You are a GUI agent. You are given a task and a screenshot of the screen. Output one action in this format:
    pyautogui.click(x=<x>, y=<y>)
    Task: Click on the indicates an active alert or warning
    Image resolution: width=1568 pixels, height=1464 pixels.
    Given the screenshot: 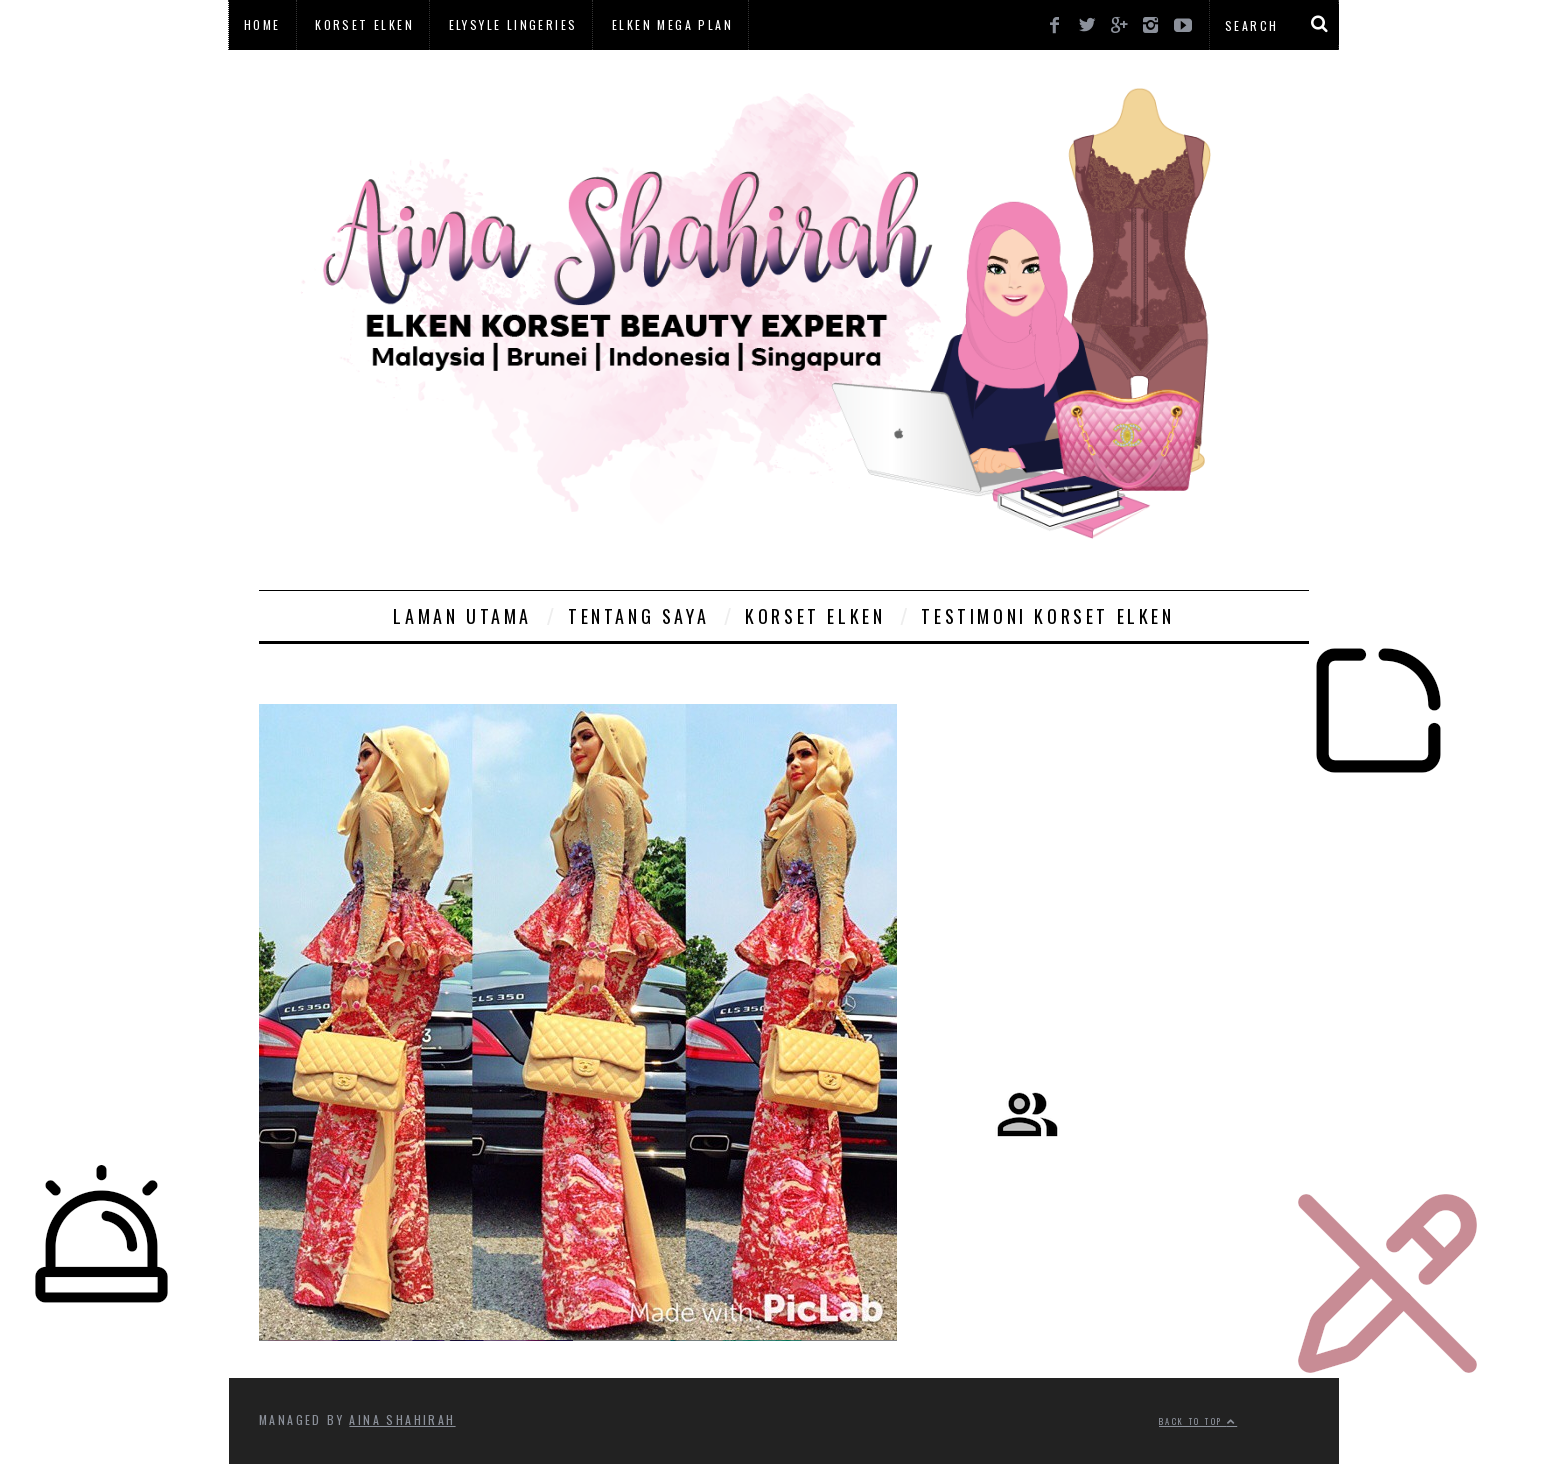 What is the action you would take?
    pyautogui.click(x=101, y=1246)
    